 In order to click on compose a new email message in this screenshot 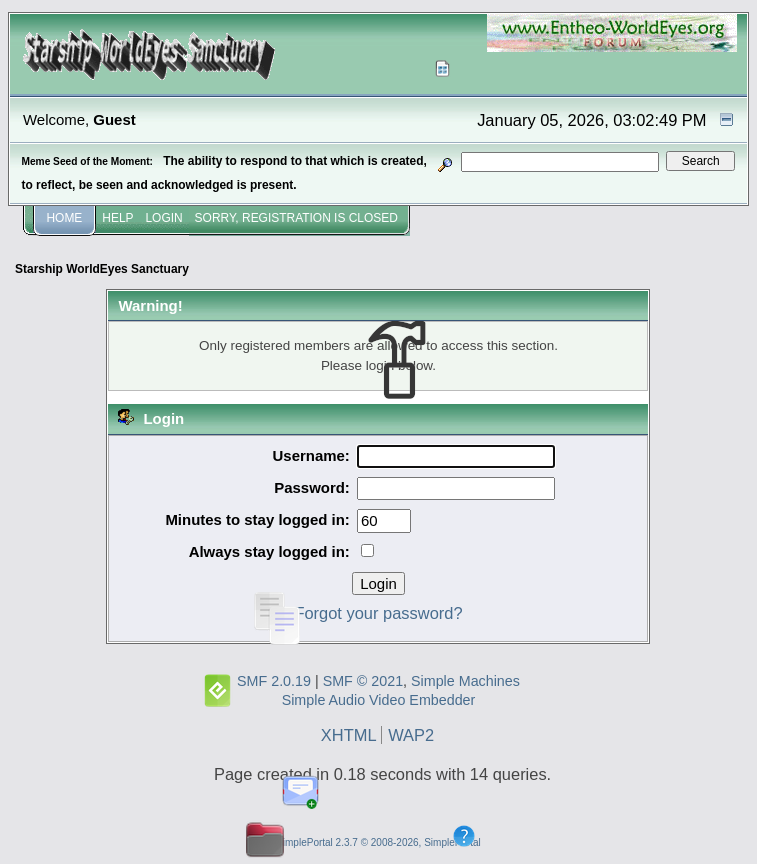, I will do `click(300, 790)`.